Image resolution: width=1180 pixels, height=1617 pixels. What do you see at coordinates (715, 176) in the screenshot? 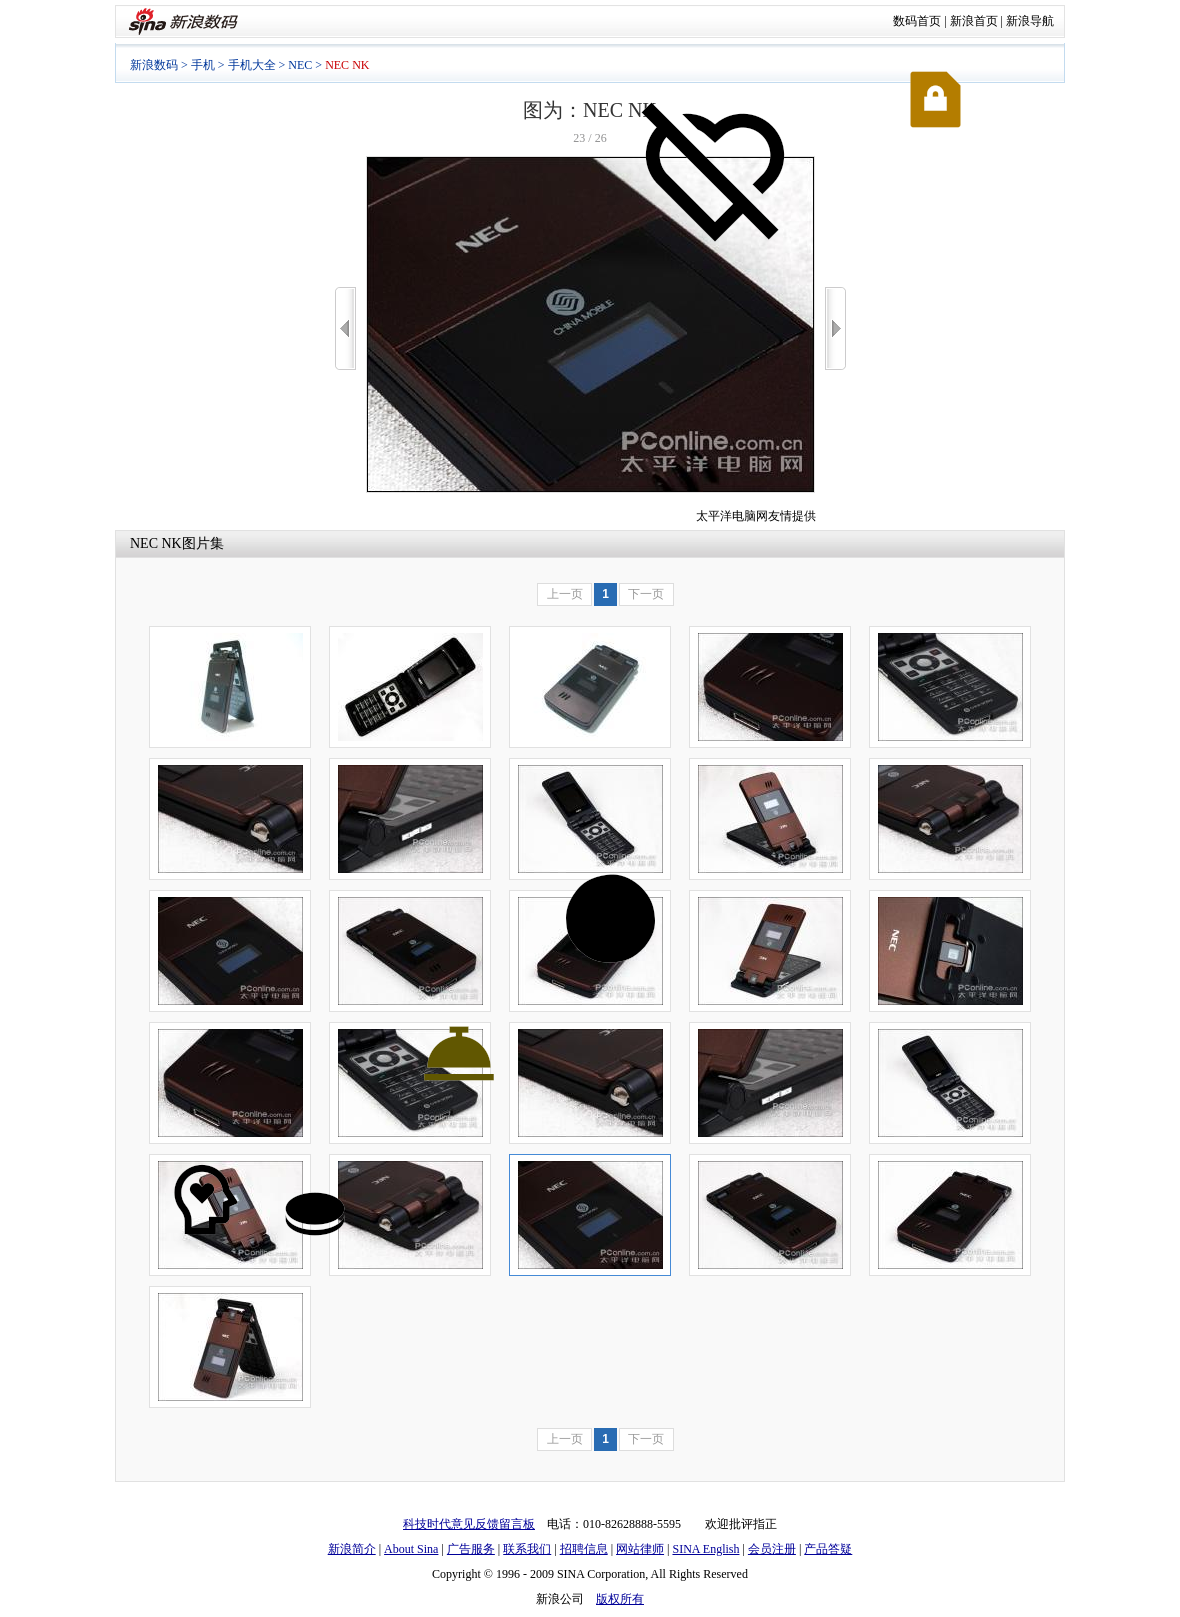
I see `dislike or remove from favorites` at bounding box center [715, 176].